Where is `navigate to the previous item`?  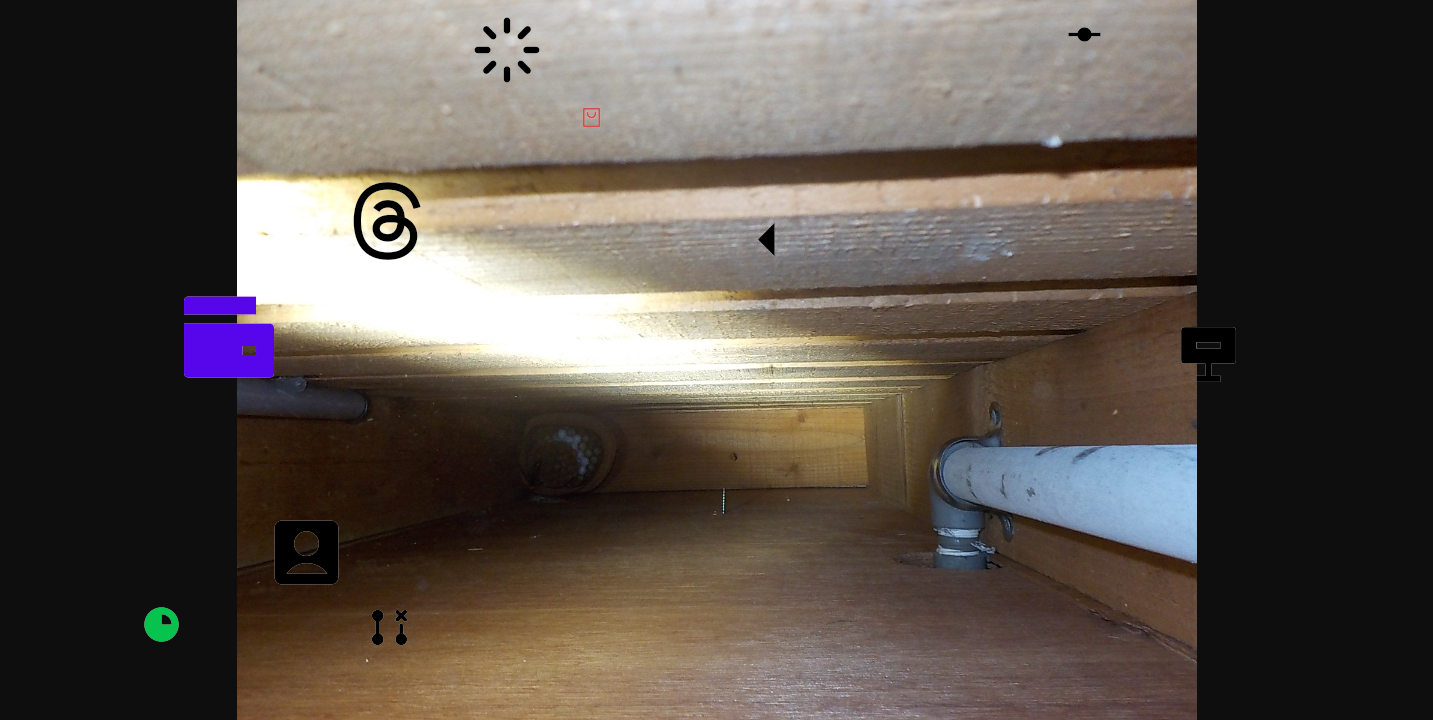
navigate to the previous item is located at coordinates (770, 239).